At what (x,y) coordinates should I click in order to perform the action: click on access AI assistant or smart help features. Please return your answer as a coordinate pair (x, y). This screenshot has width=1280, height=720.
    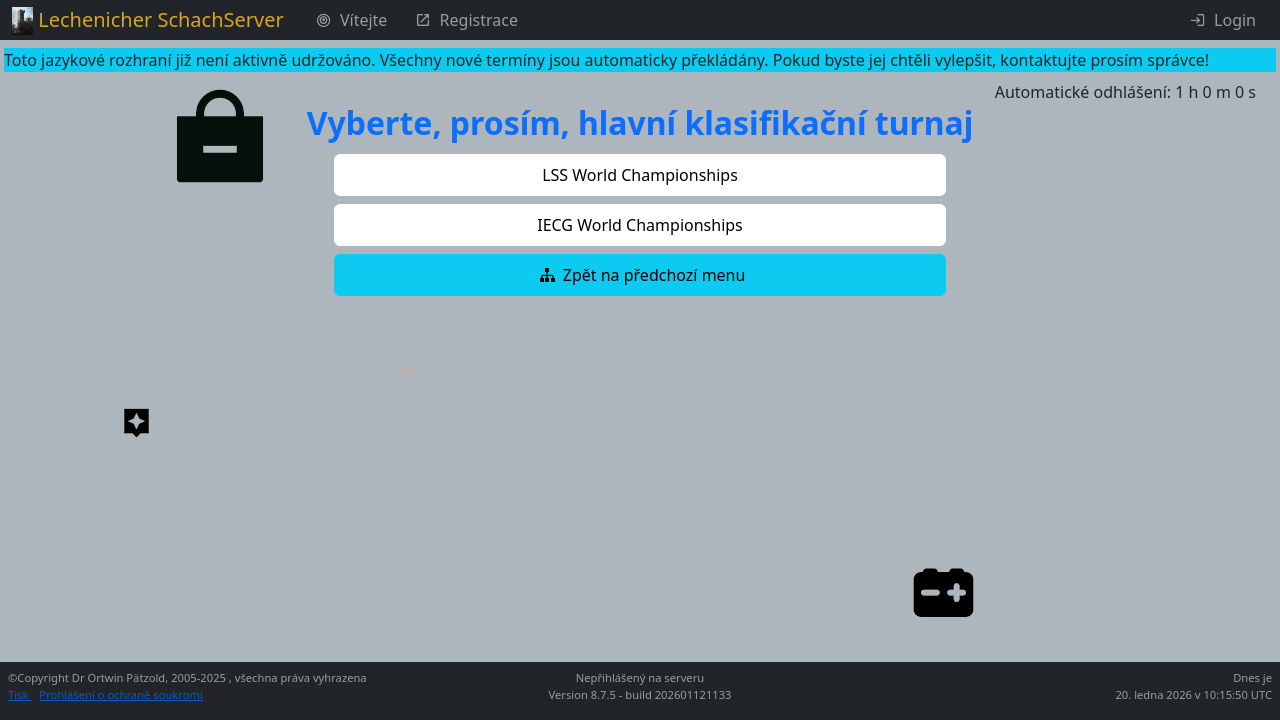
    Looking at the image, I should click on (136, 422).